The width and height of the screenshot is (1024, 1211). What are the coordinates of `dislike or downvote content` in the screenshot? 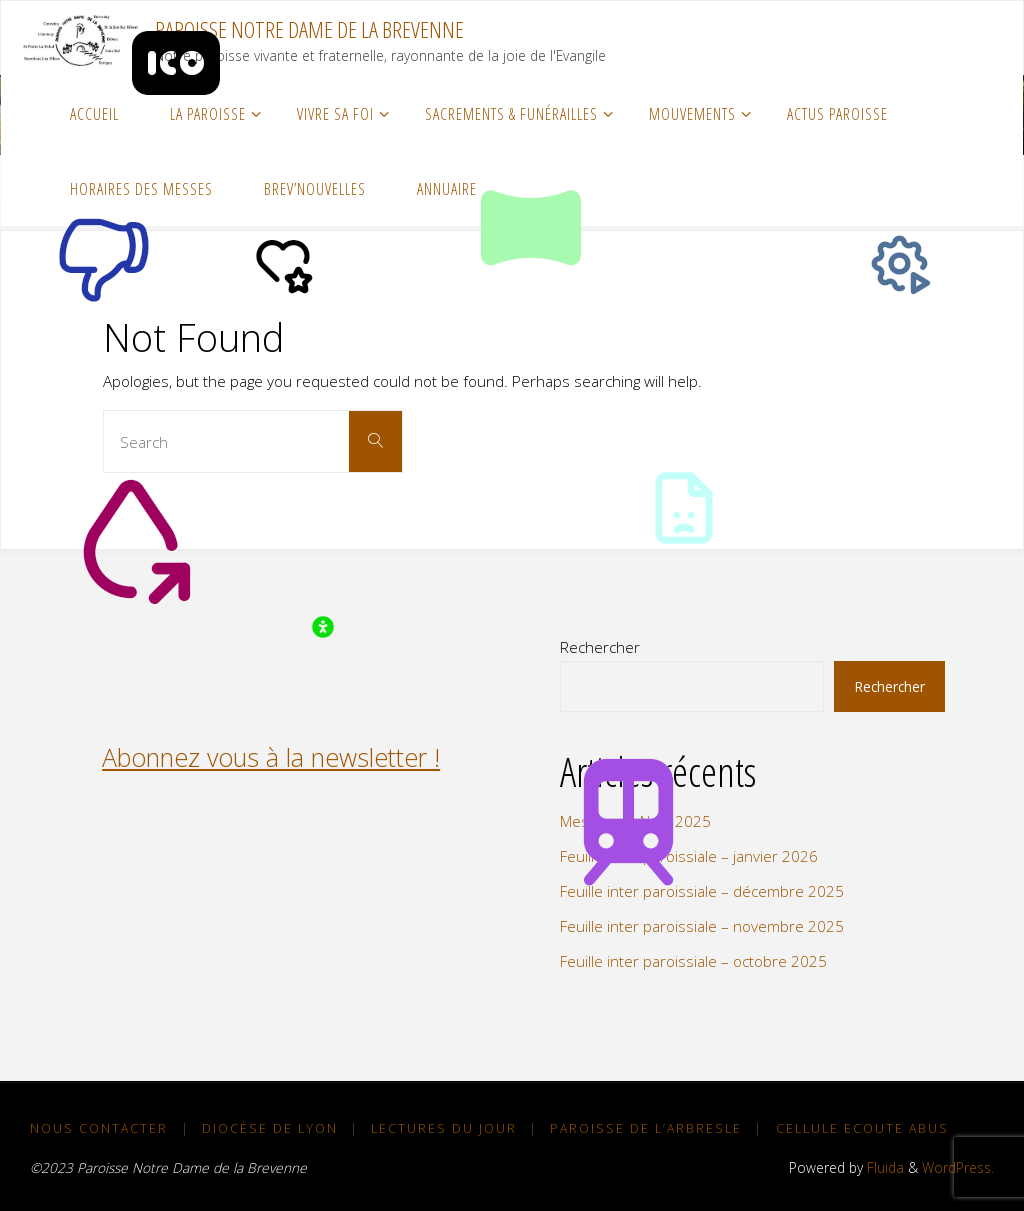 It's located at (104, 256).